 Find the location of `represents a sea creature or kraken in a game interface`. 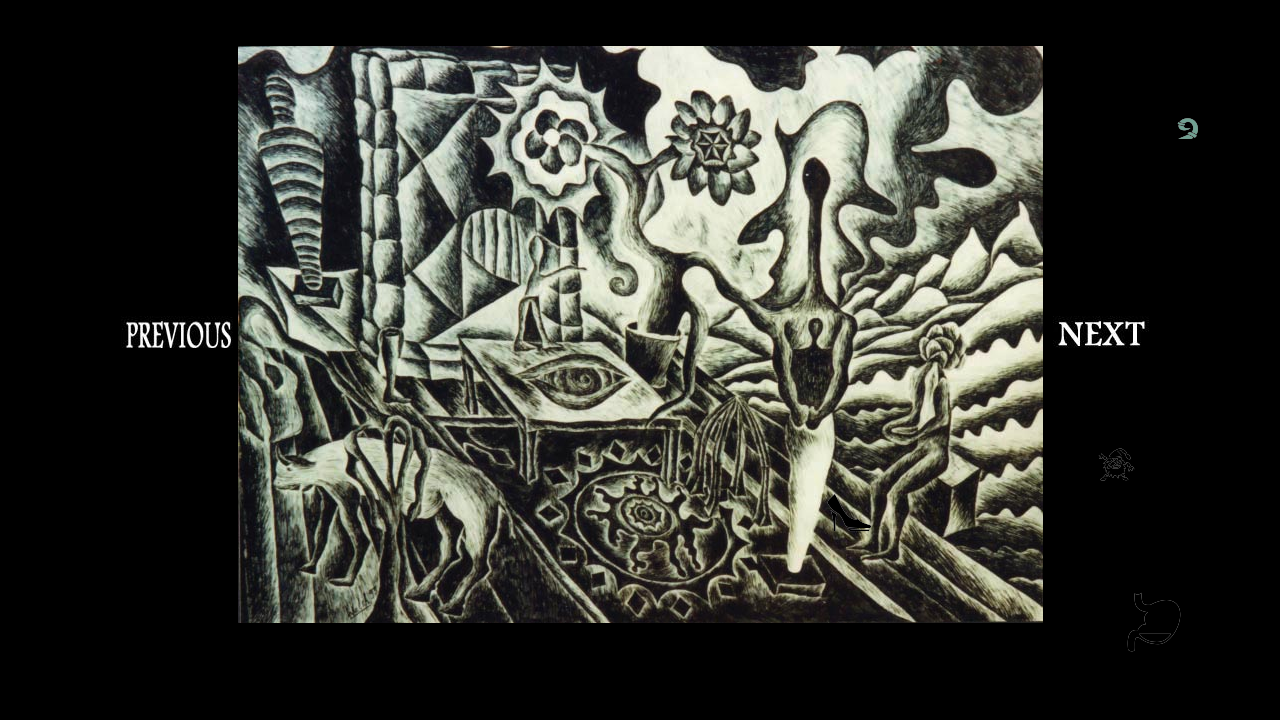

represents a sea creature or kraken in a game interface is located at coordinates (1187, 128).